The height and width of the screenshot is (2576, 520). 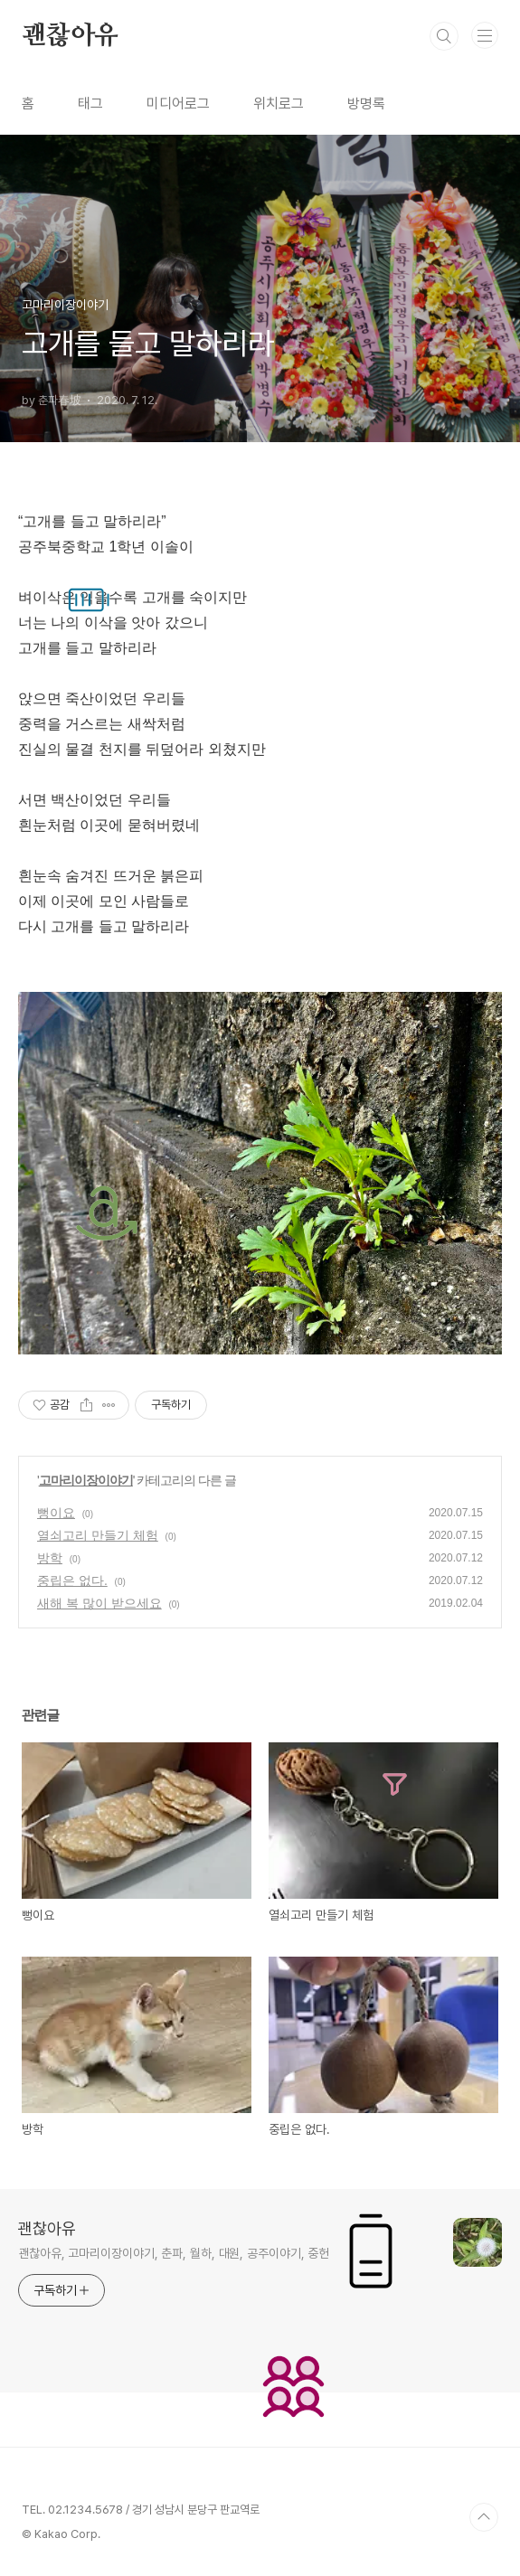 What do you see at coordinates (394, 1783) in the screenshot?
I see `filter or sort content` at bounding box center [394, 1783].